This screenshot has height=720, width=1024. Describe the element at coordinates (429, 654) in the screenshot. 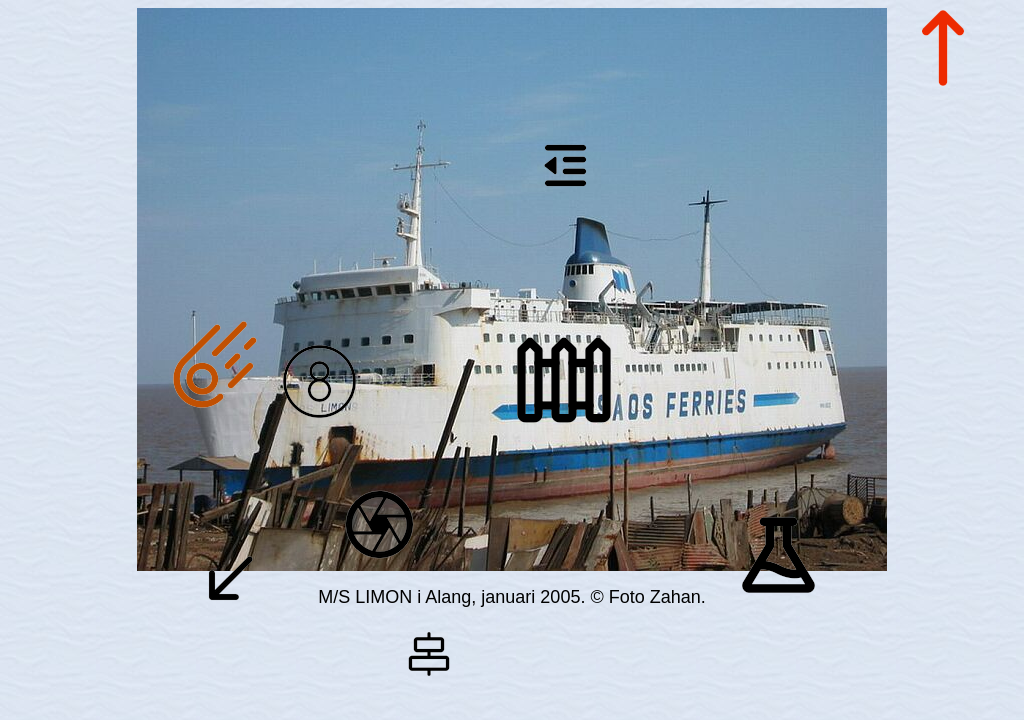

I see `align objects to horizontal center` at that location.